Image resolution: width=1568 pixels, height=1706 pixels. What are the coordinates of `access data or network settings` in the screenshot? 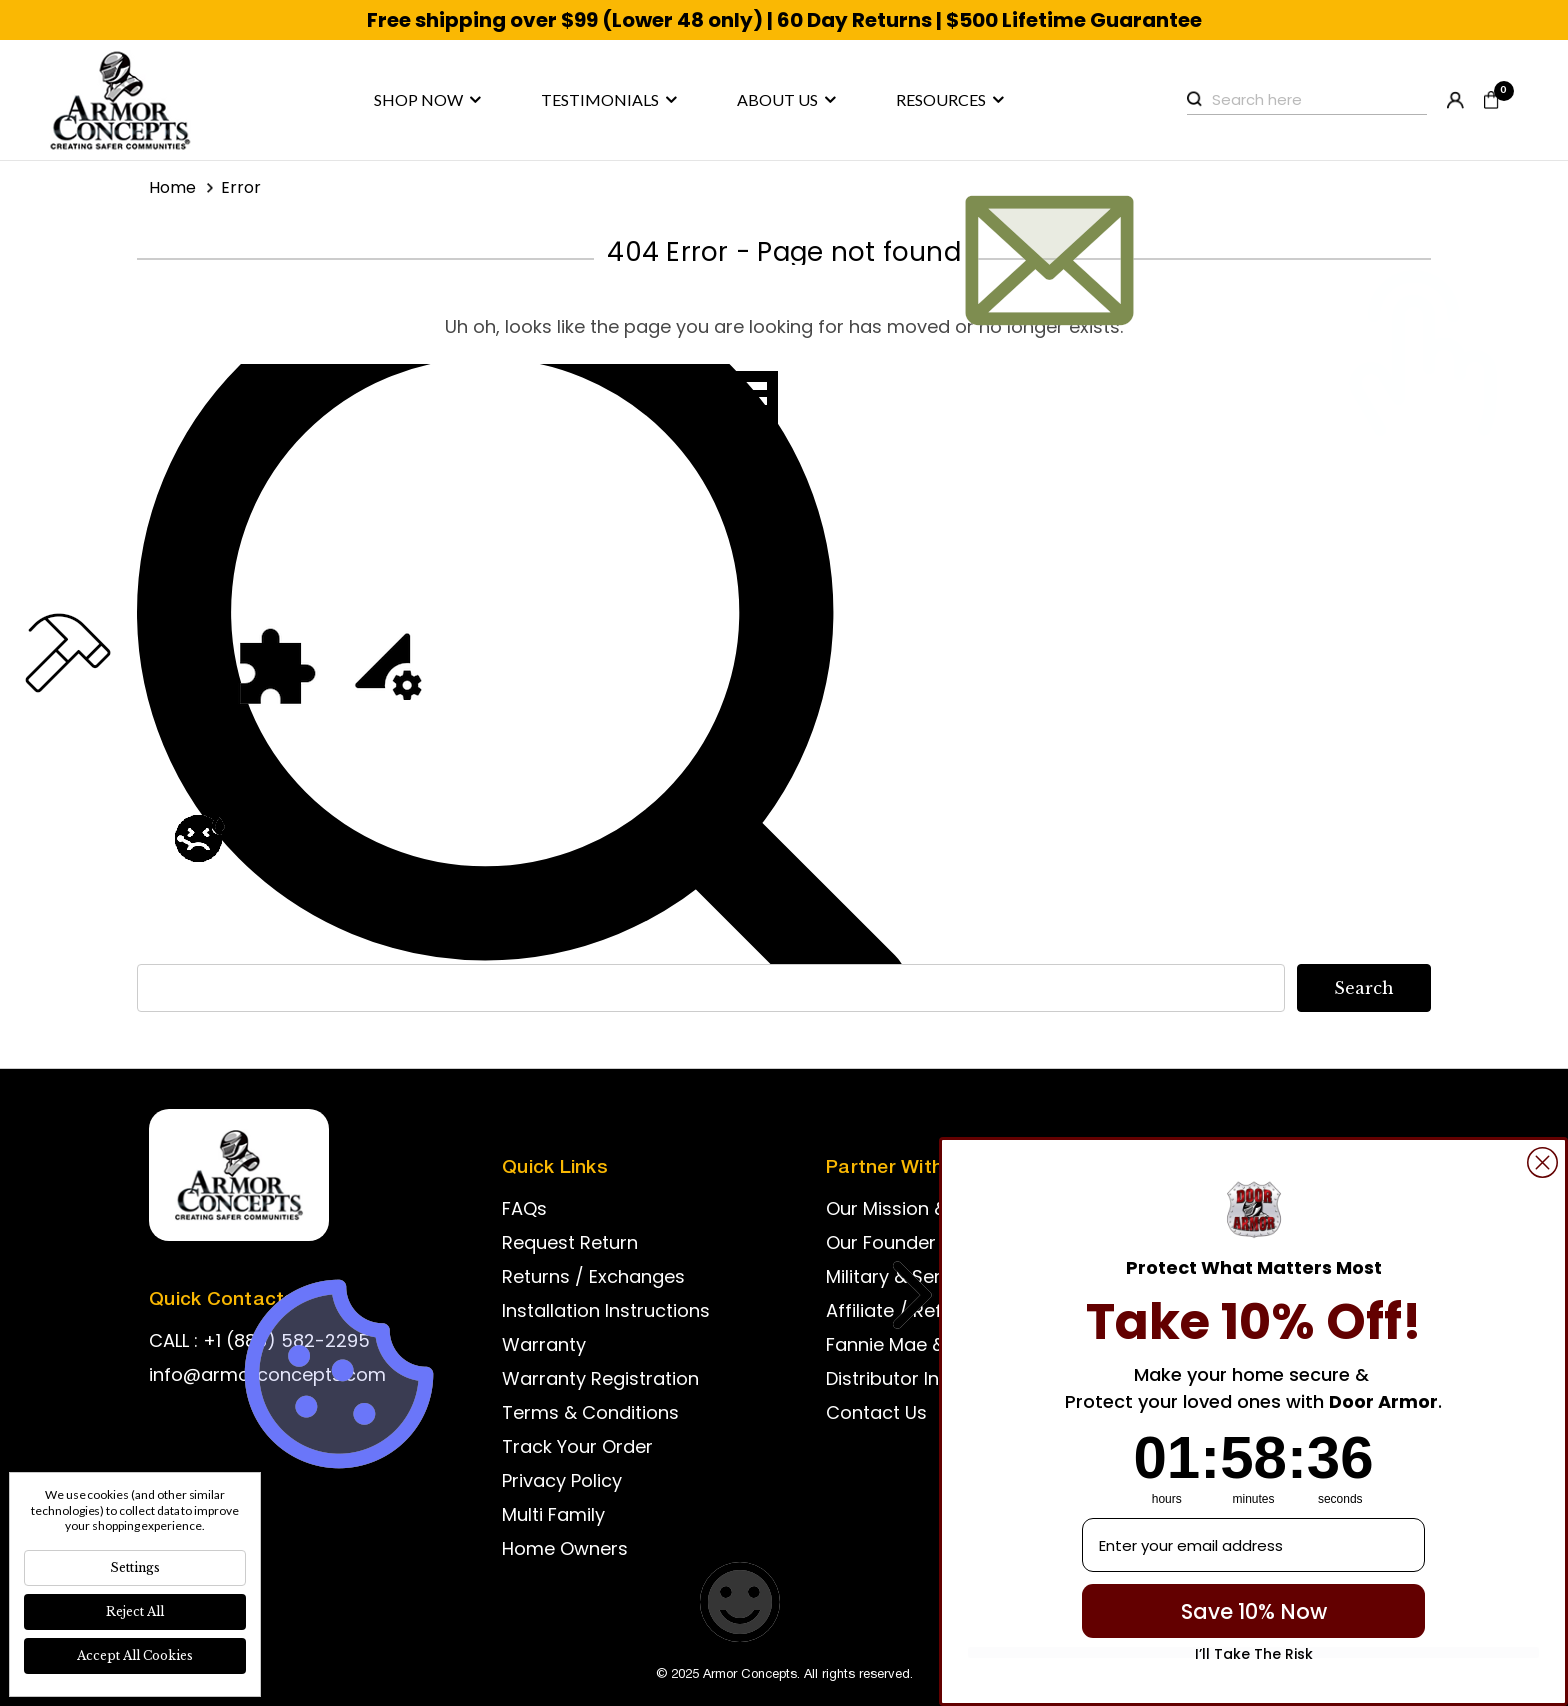 It's located at (386, 664).